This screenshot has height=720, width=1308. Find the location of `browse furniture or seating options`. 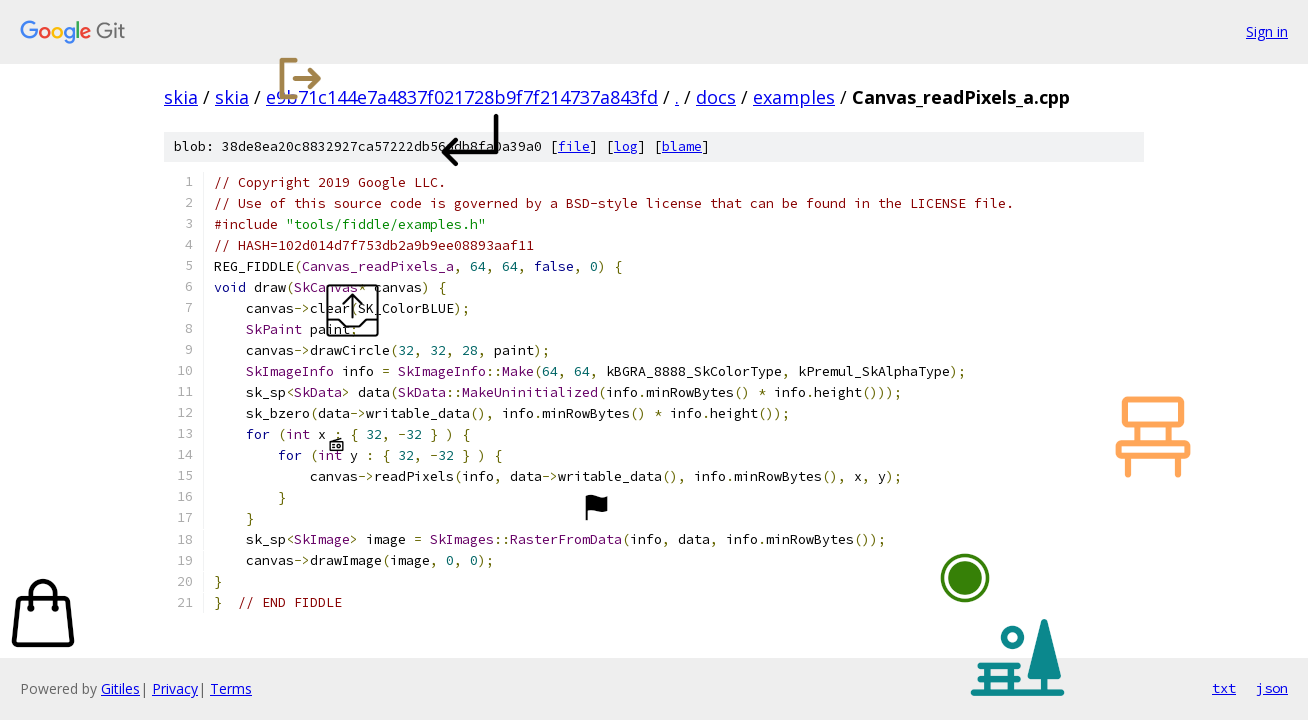

browse furniture or seating options is located at coordinates (1153, 437).